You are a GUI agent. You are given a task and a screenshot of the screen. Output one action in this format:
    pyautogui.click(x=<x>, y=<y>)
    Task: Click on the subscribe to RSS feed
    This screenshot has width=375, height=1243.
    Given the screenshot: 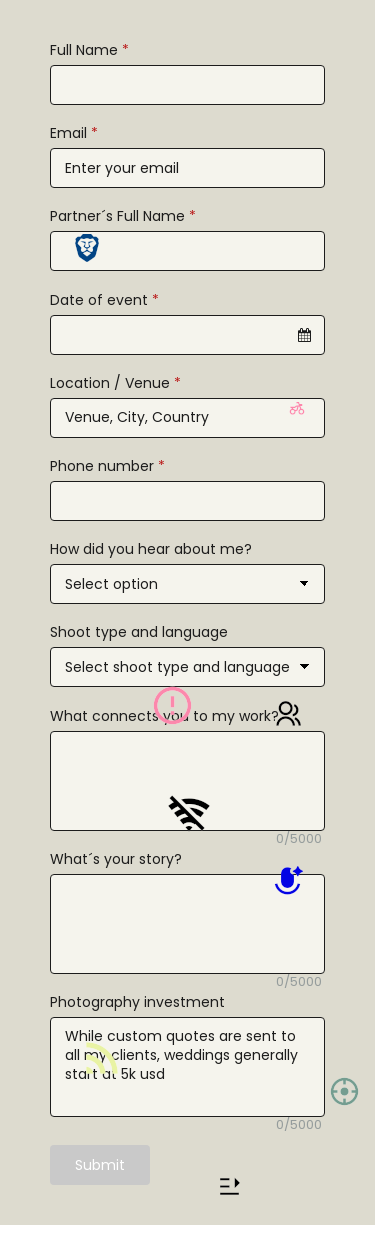 What is the action you would take?
    pyautogui.click(x=102, y=1058)
    